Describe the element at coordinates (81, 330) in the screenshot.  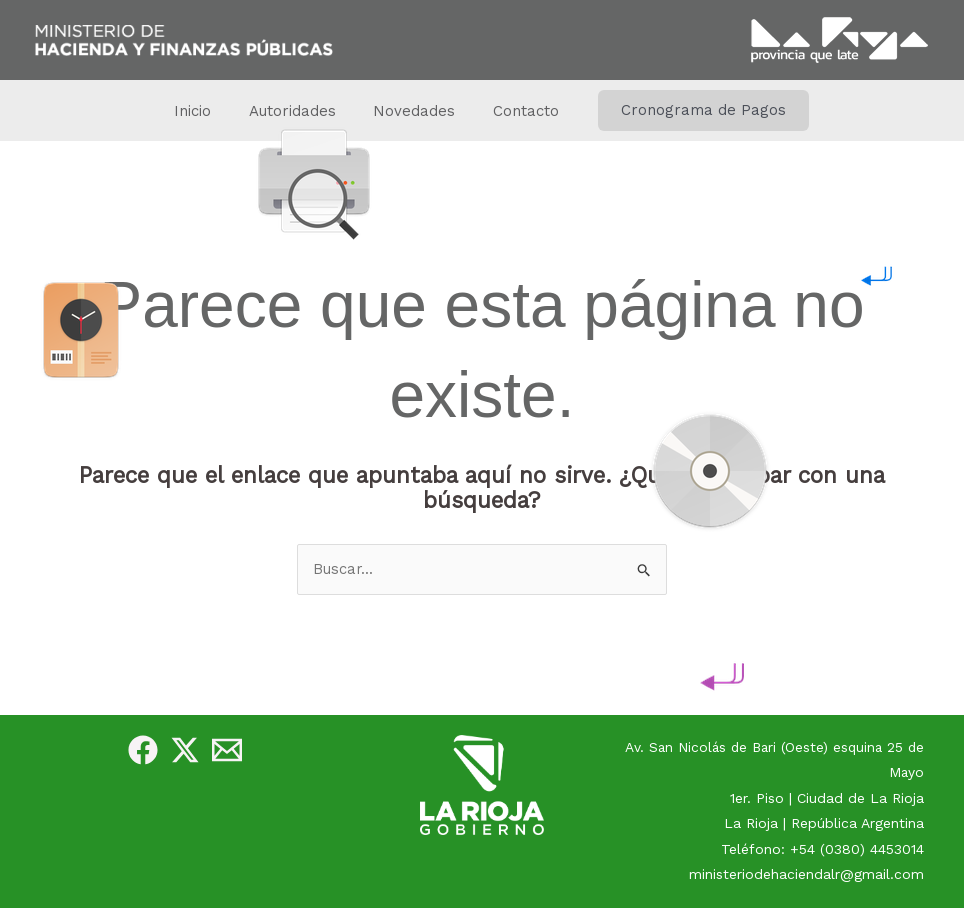
I see `package manager is processing or waiting` at that location.